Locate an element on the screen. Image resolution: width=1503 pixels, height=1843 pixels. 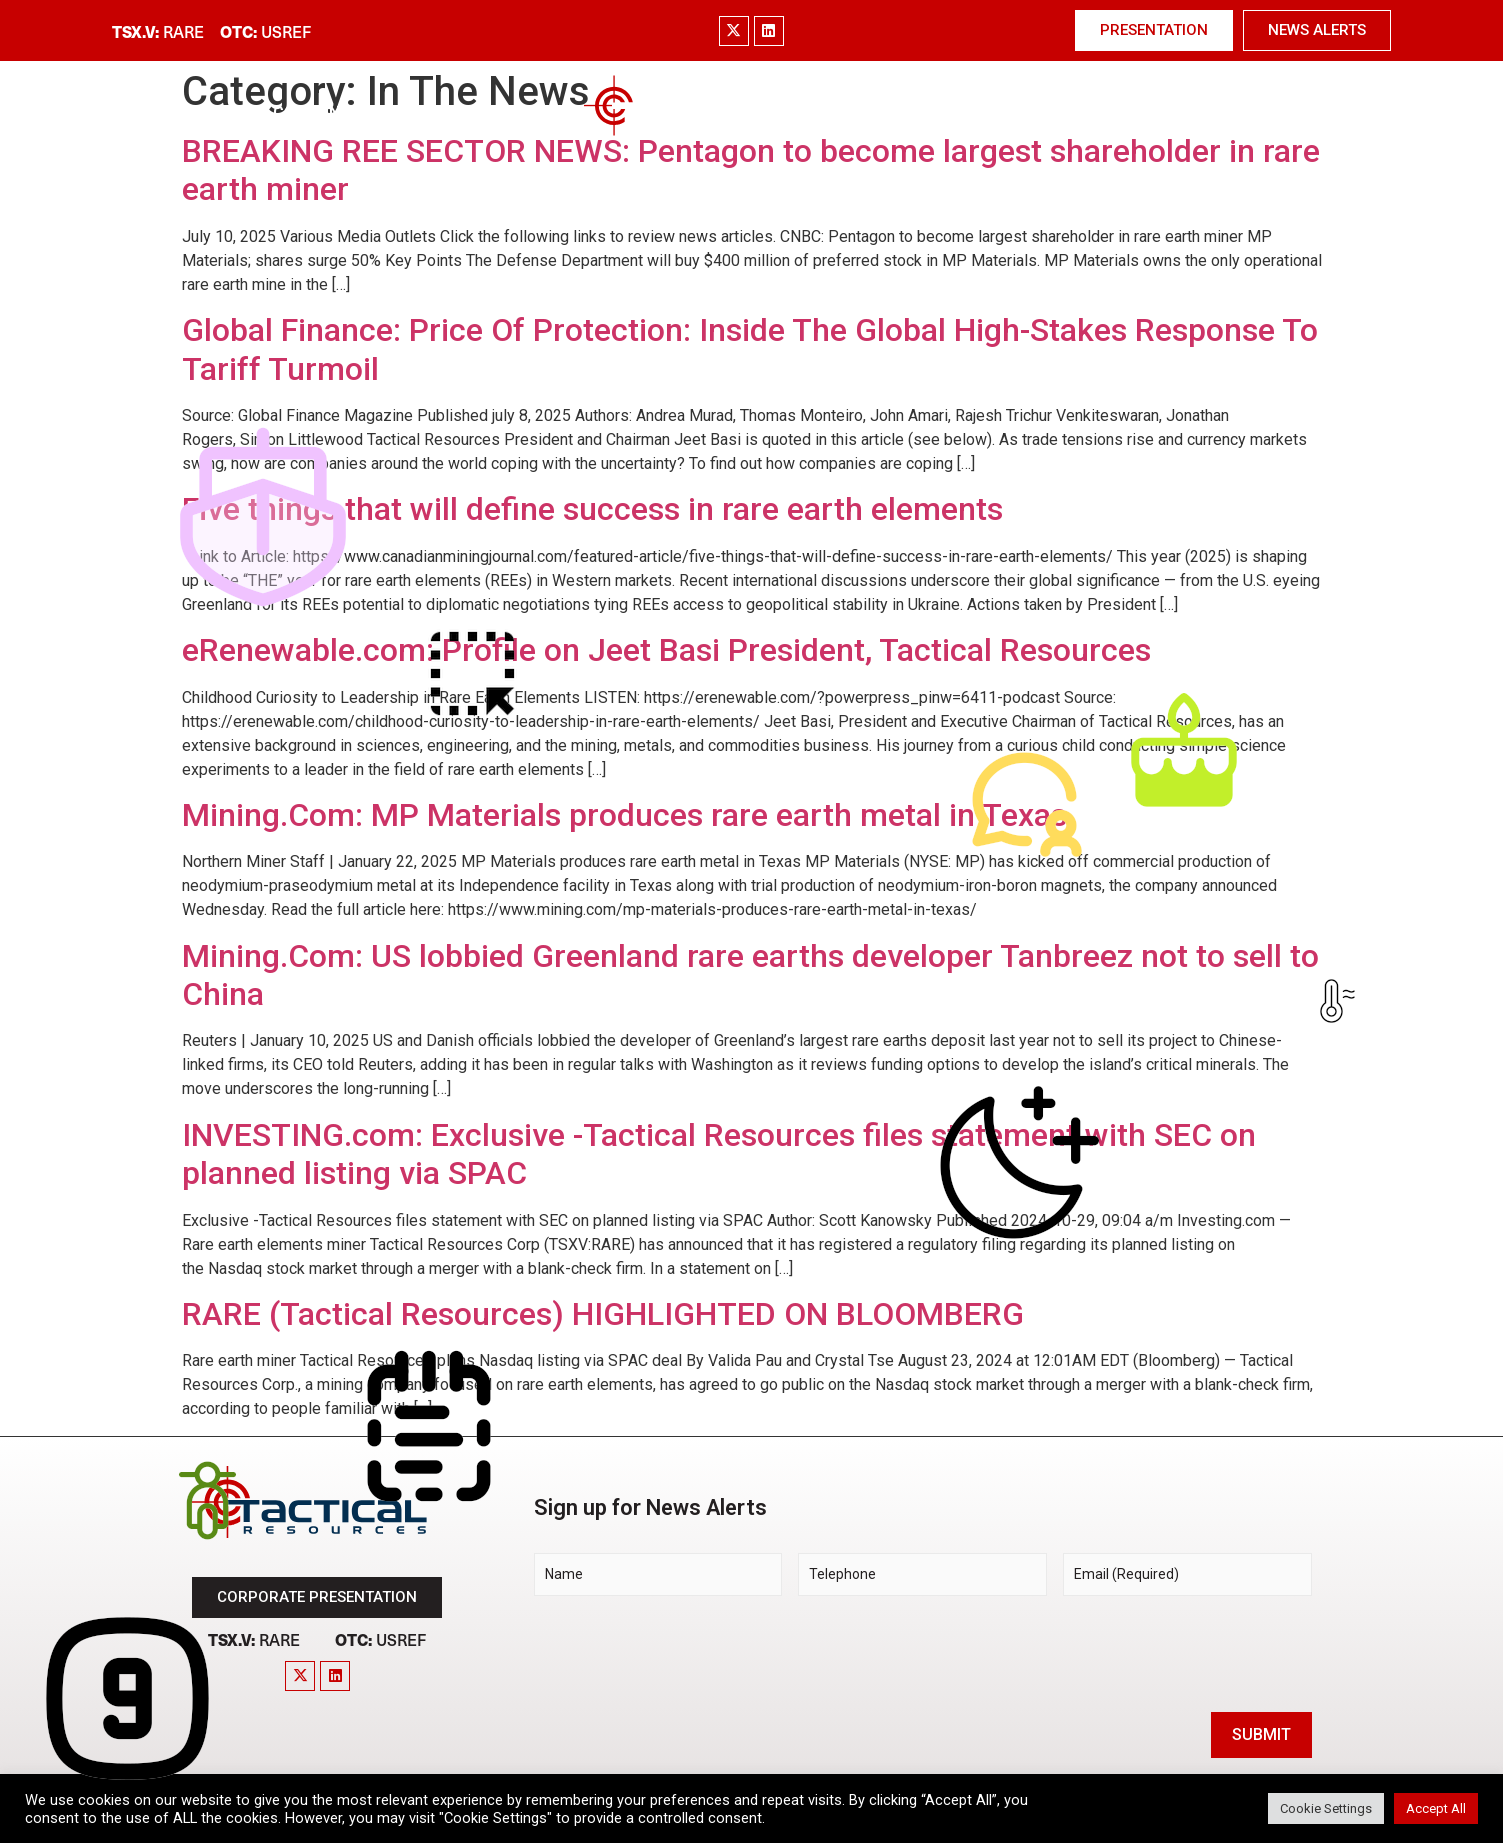
indicates 9 items or notifications is located at coordinates (127, 1698).